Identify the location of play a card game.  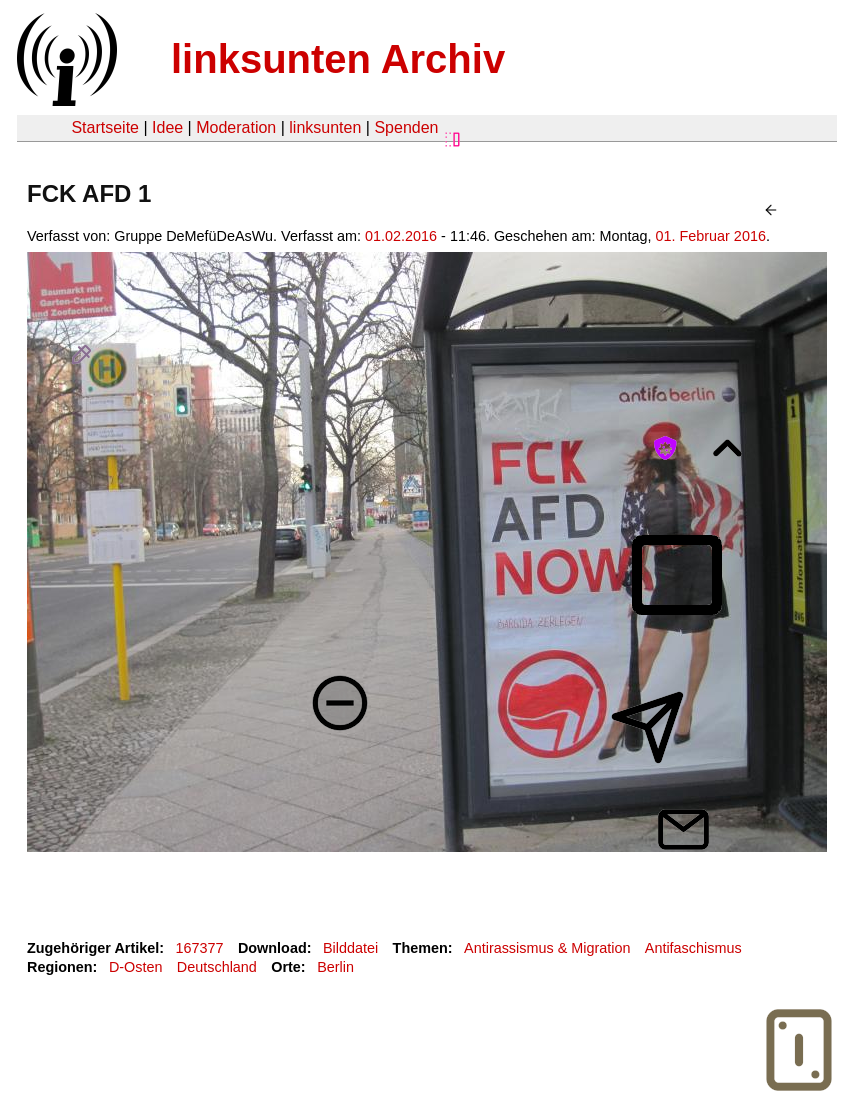
(799, 1050).